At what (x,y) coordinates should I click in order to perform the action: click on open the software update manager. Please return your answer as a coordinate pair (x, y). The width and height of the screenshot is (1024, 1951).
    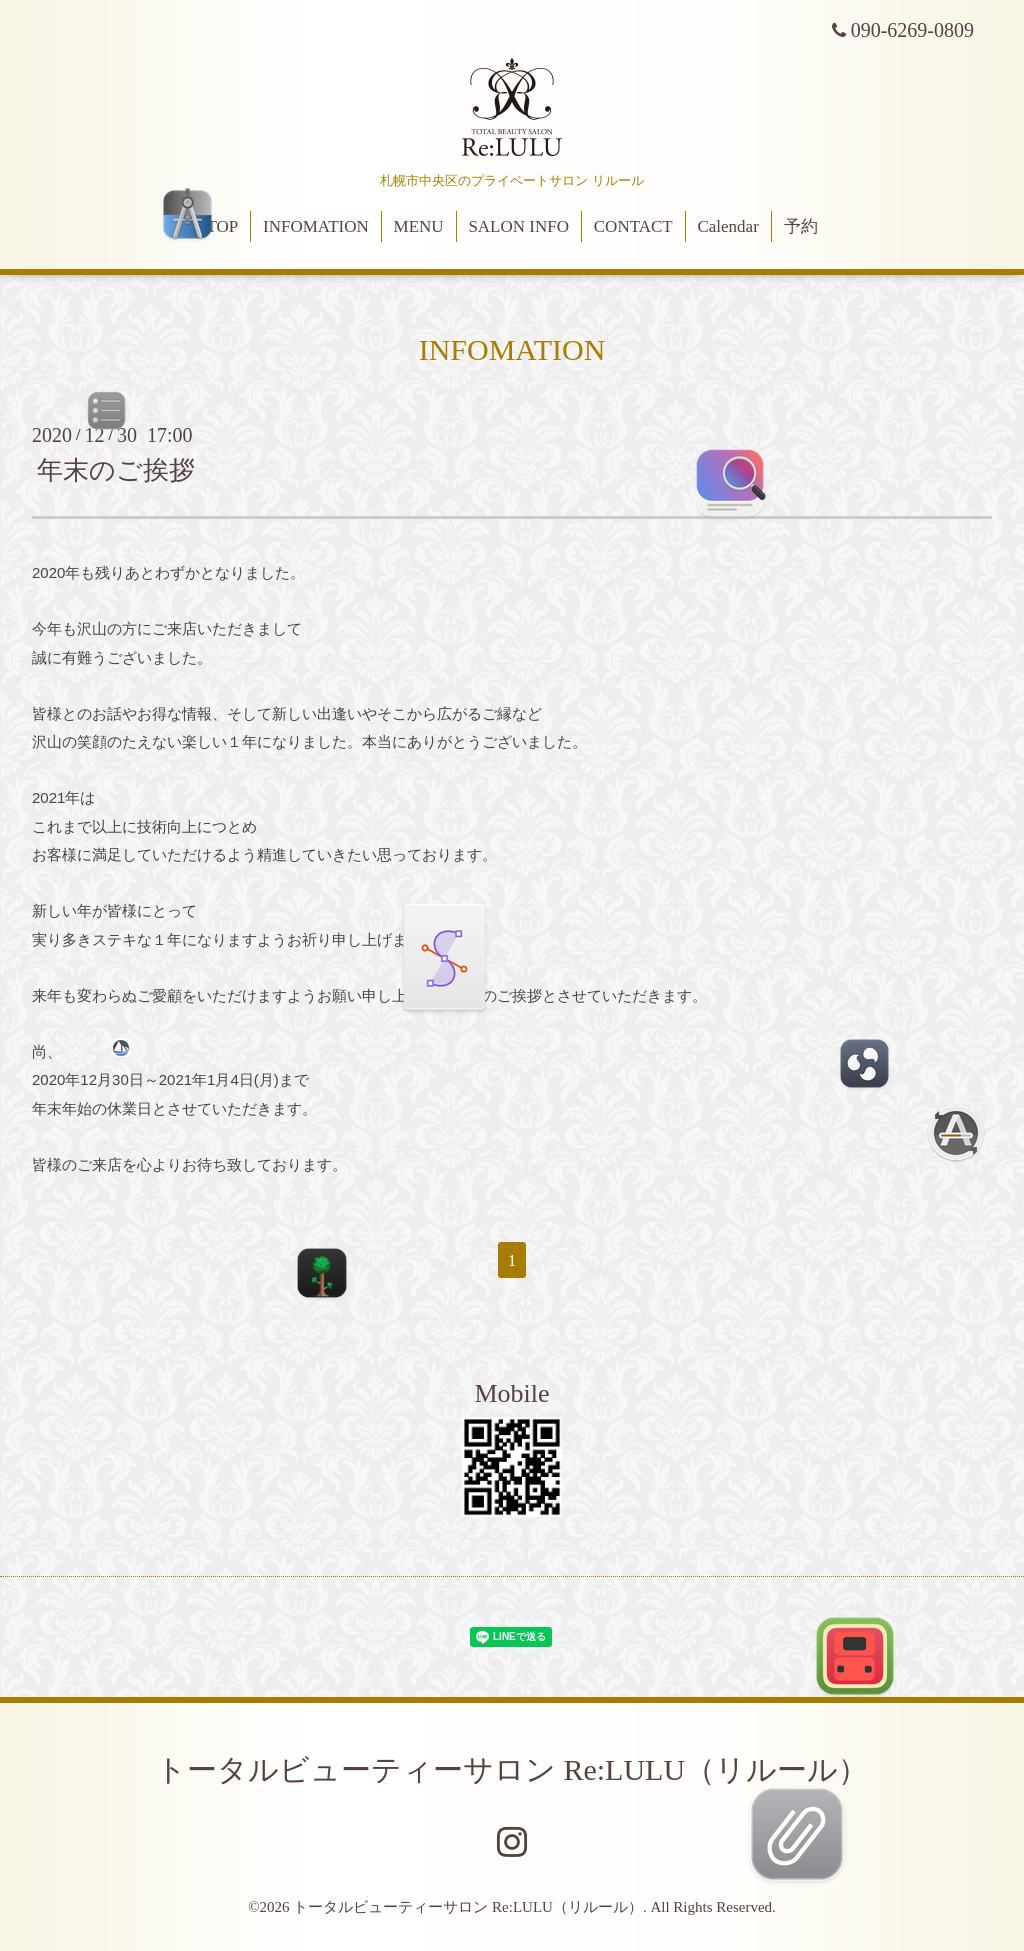
    Looking at the image, I should click on (956, 1133).